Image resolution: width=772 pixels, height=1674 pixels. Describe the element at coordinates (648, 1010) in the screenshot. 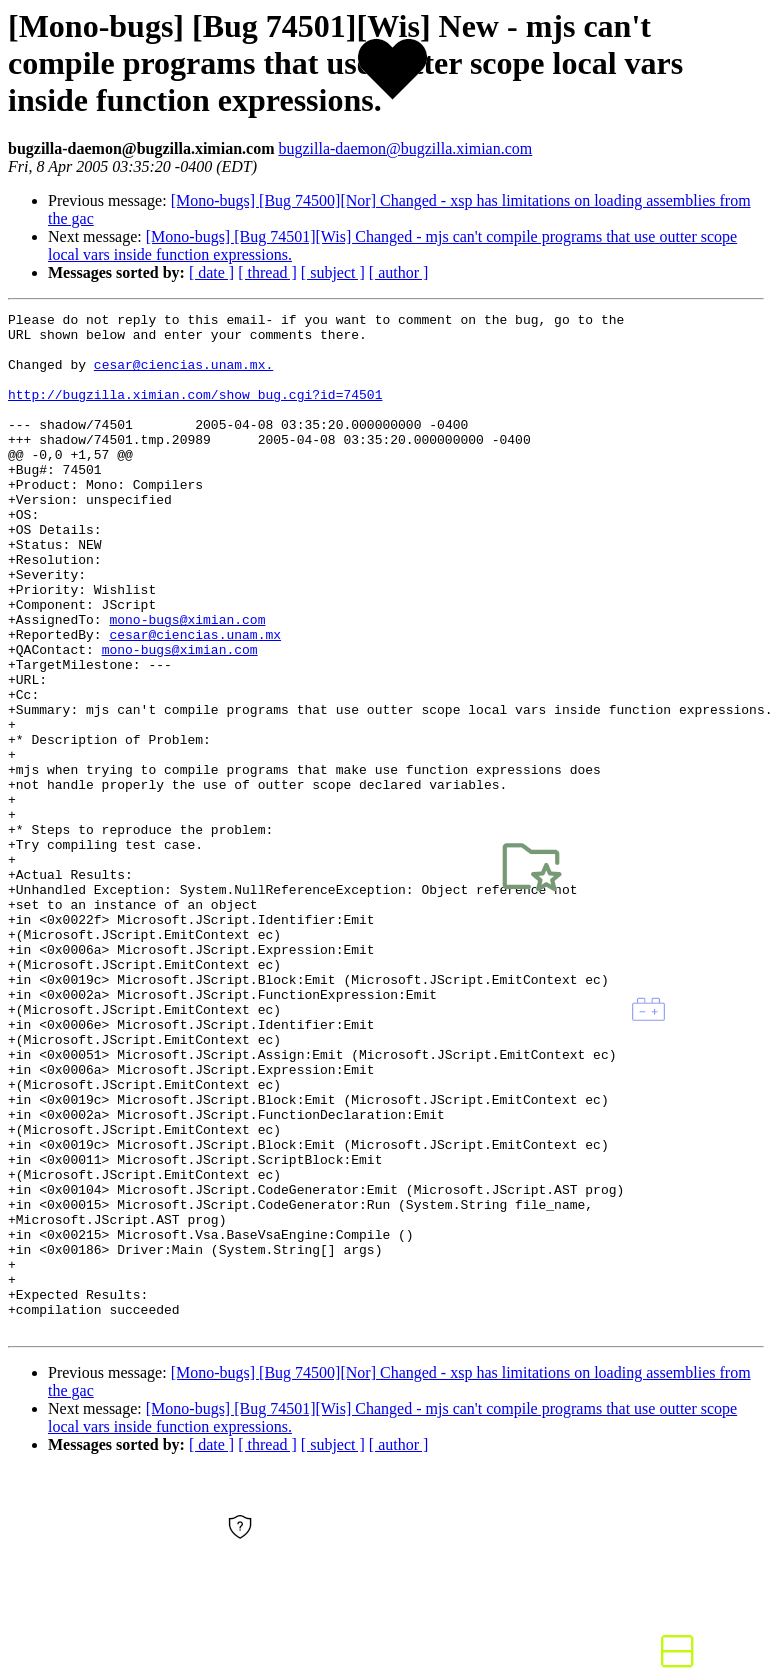

I see `view car battery status` at that location.